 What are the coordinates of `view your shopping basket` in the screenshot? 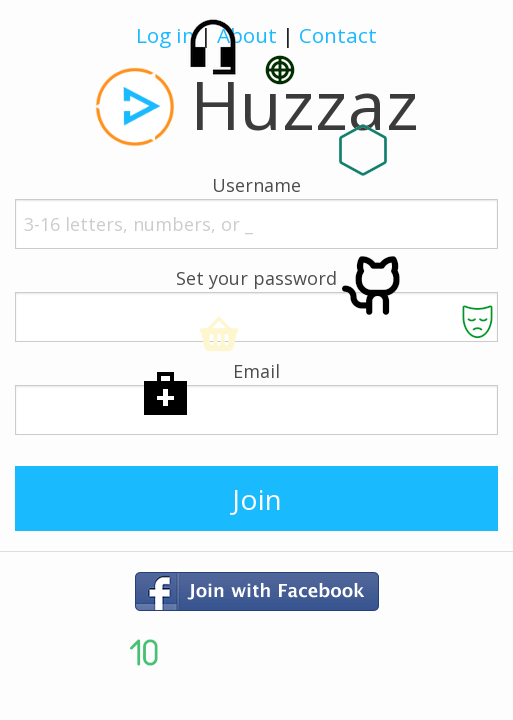 It's located at (219, 335).